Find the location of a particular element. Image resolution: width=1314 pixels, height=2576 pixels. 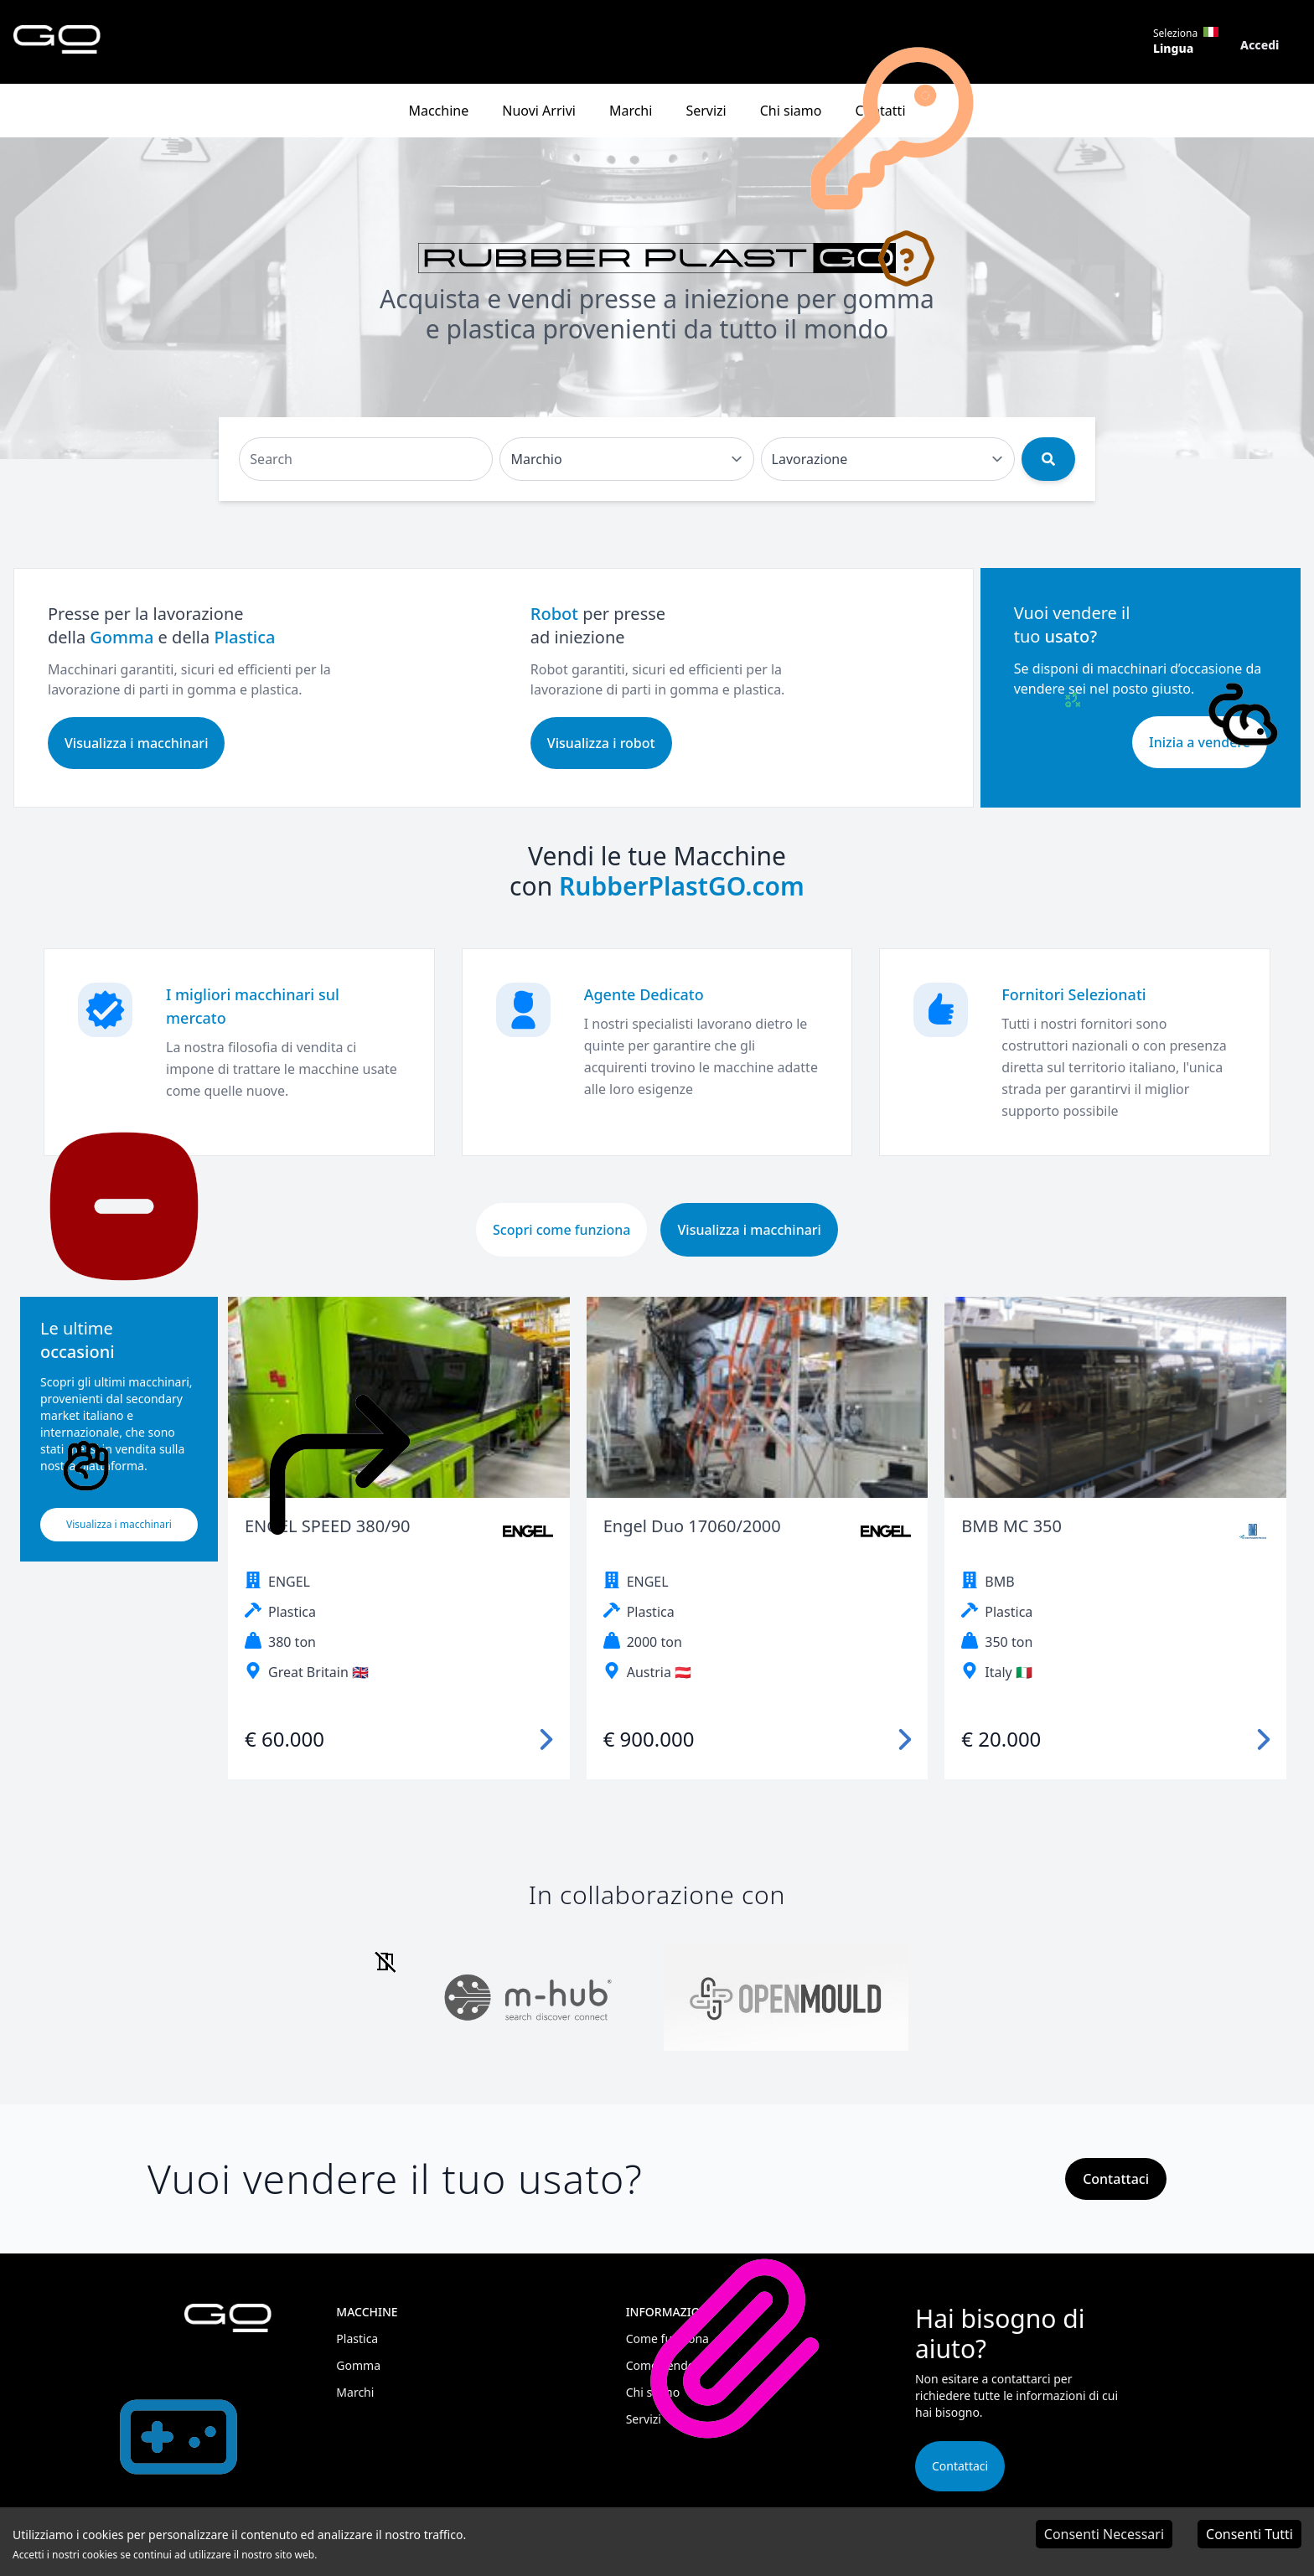

forward or share content is located at coordinates (339, 1464).